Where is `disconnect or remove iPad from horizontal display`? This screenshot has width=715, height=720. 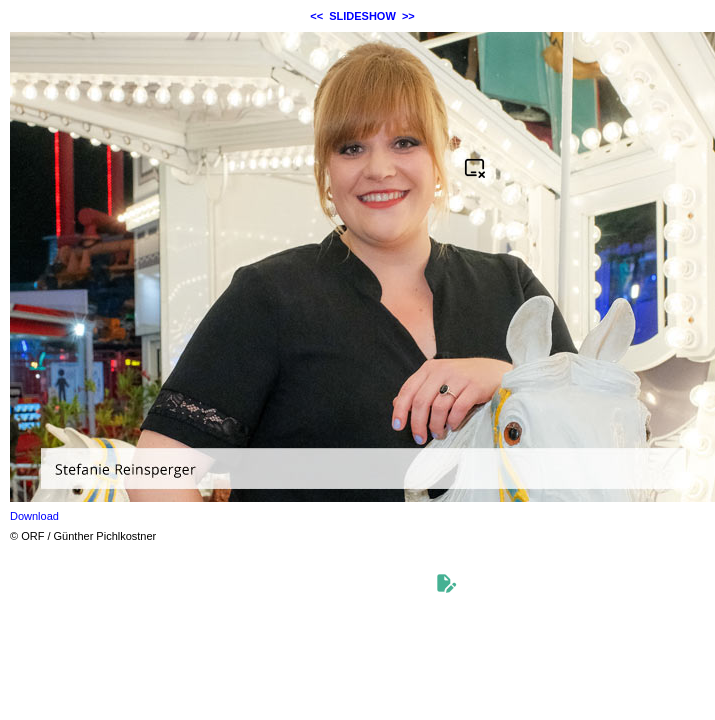 disconnect or remove iPad from horizontal display is located at coordinates (474, 167).